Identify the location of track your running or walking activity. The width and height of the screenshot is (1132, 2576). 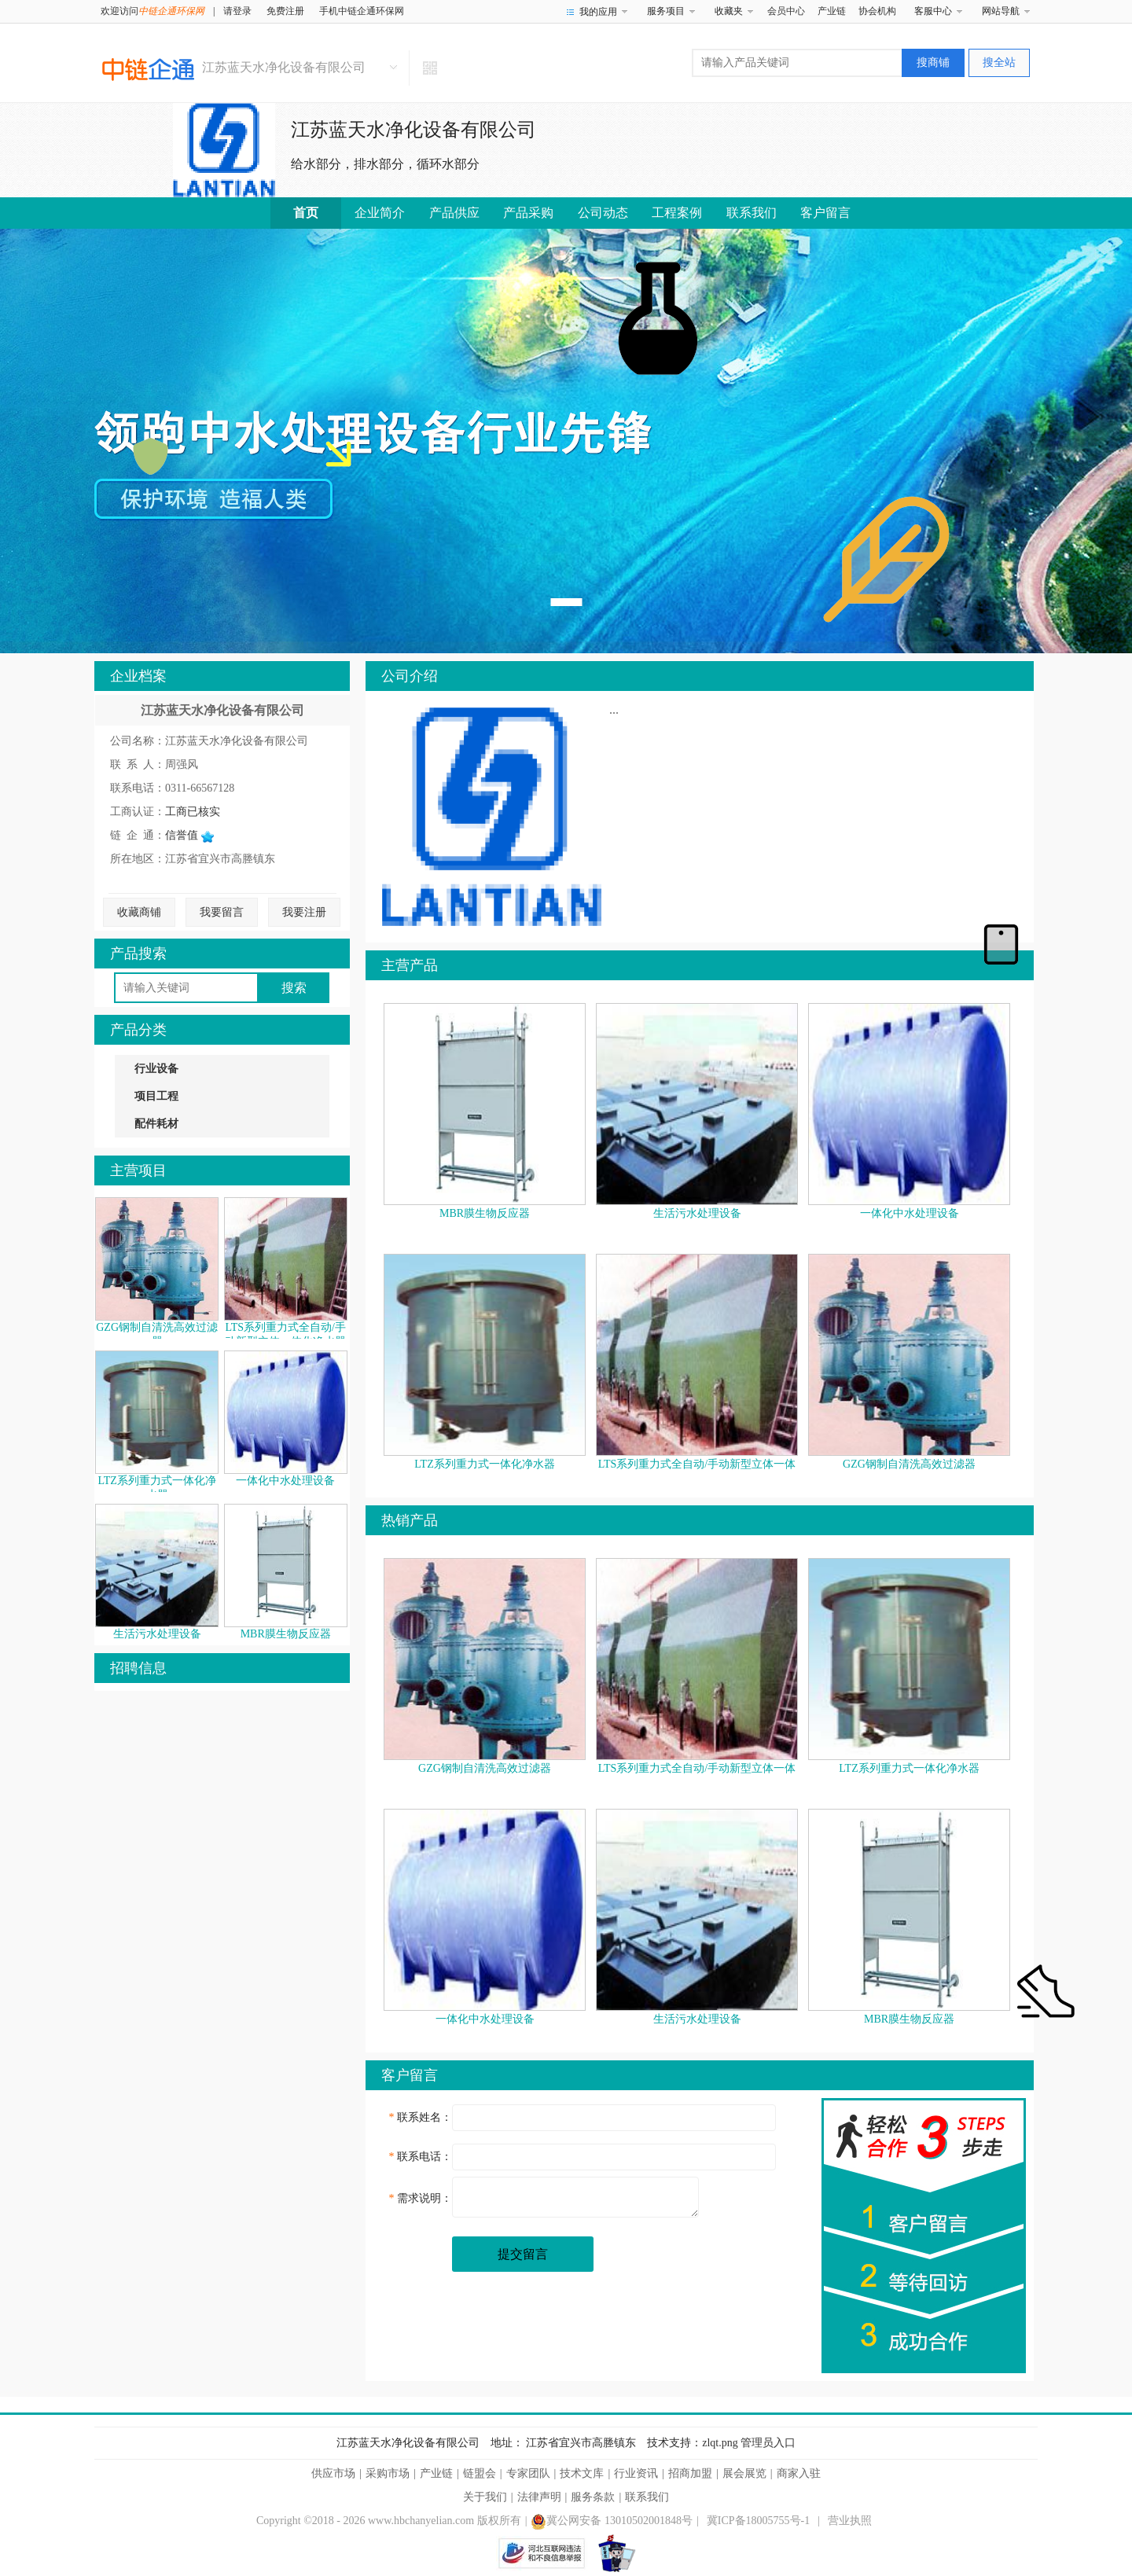
(1045, 1994).